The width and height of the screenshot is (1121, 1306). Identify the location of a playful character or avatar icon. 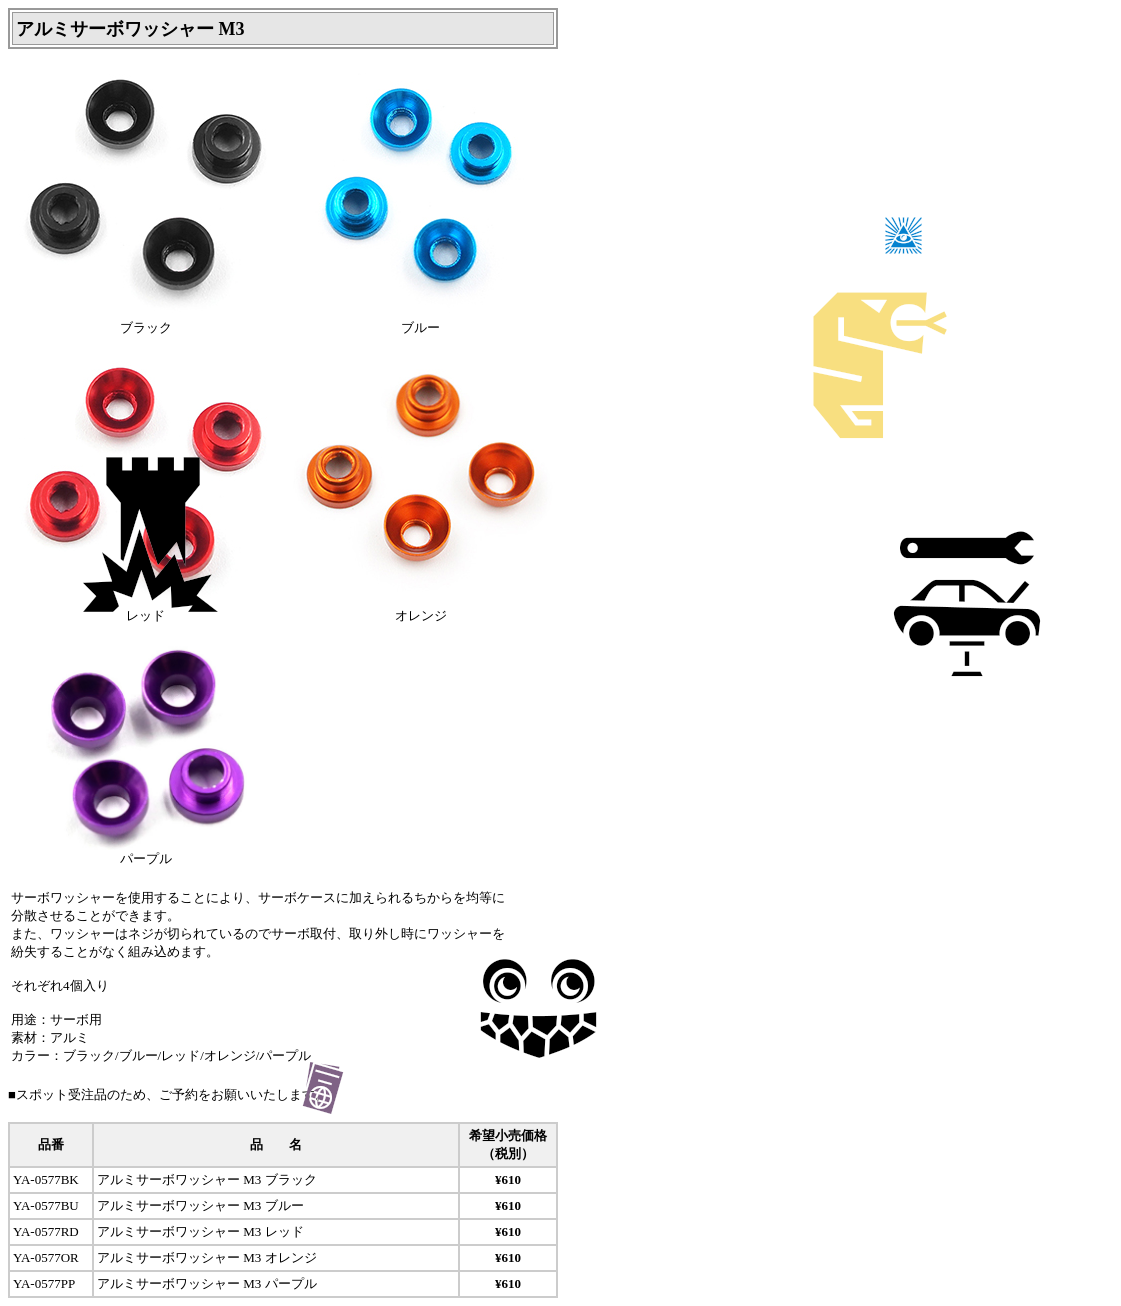
(538, 1009).